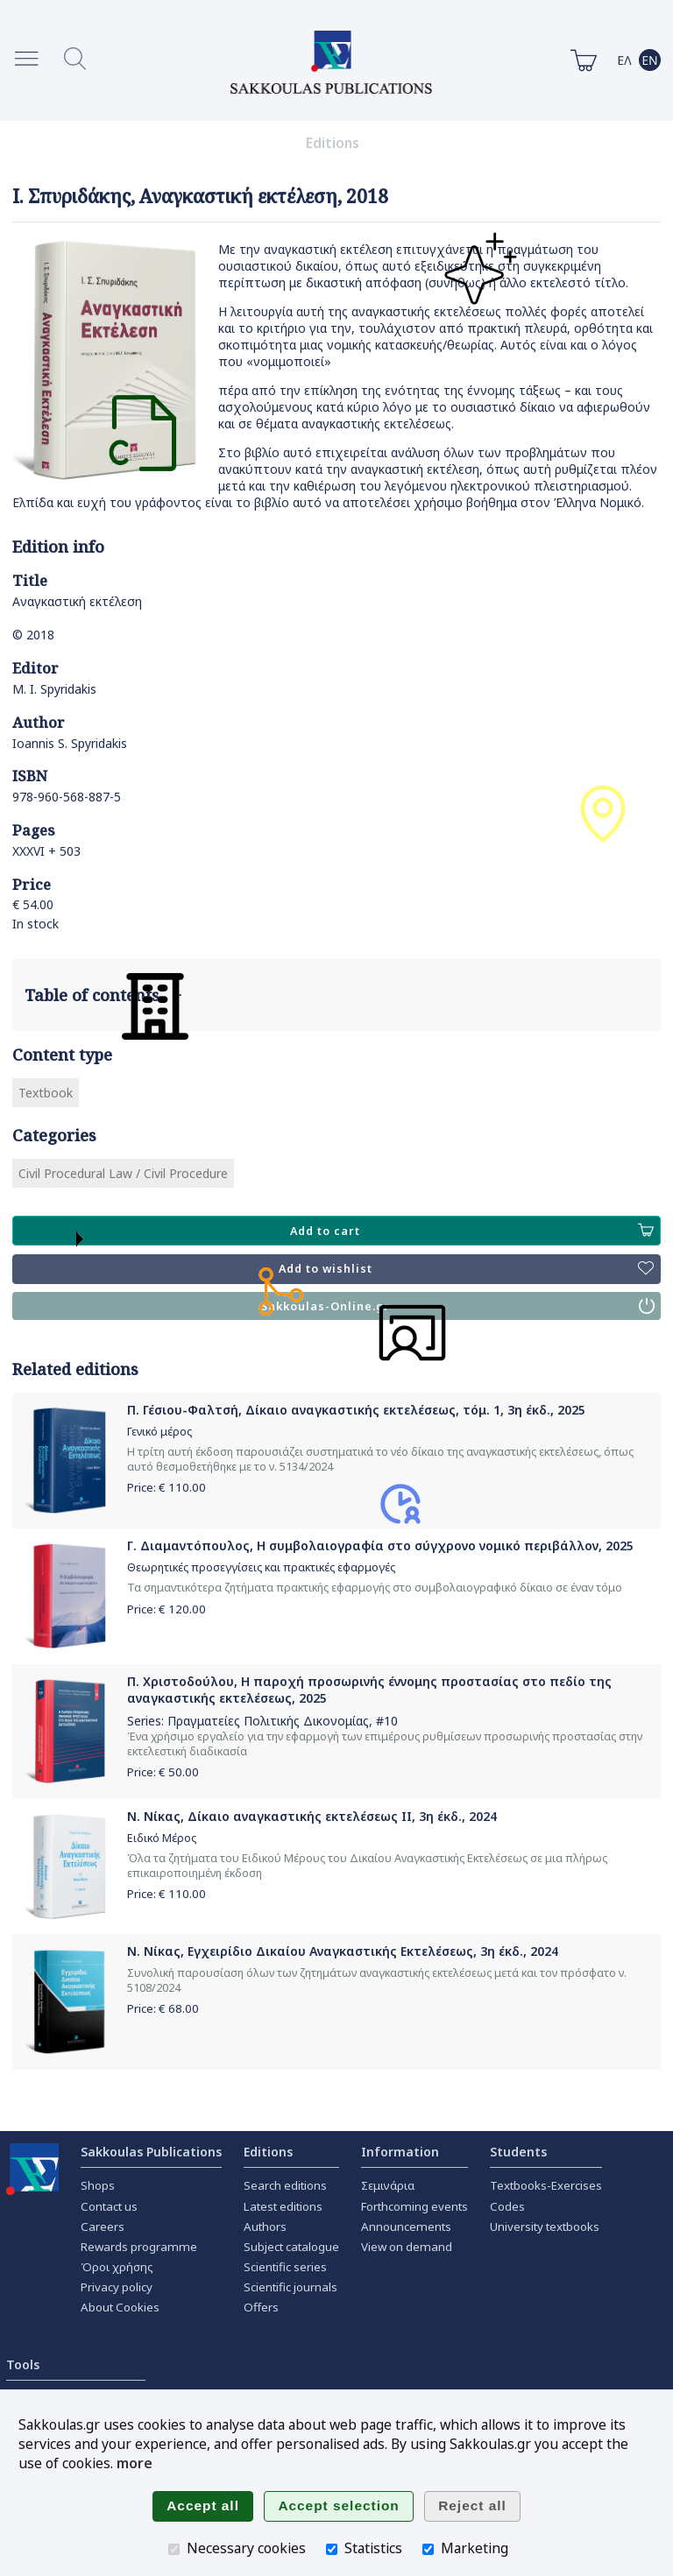 This screenshot has width=673, height=2576. Describe the element at coordinates (479, 270) in the screenshot. I see `indicates AI-generated or enhanced content` at that location.